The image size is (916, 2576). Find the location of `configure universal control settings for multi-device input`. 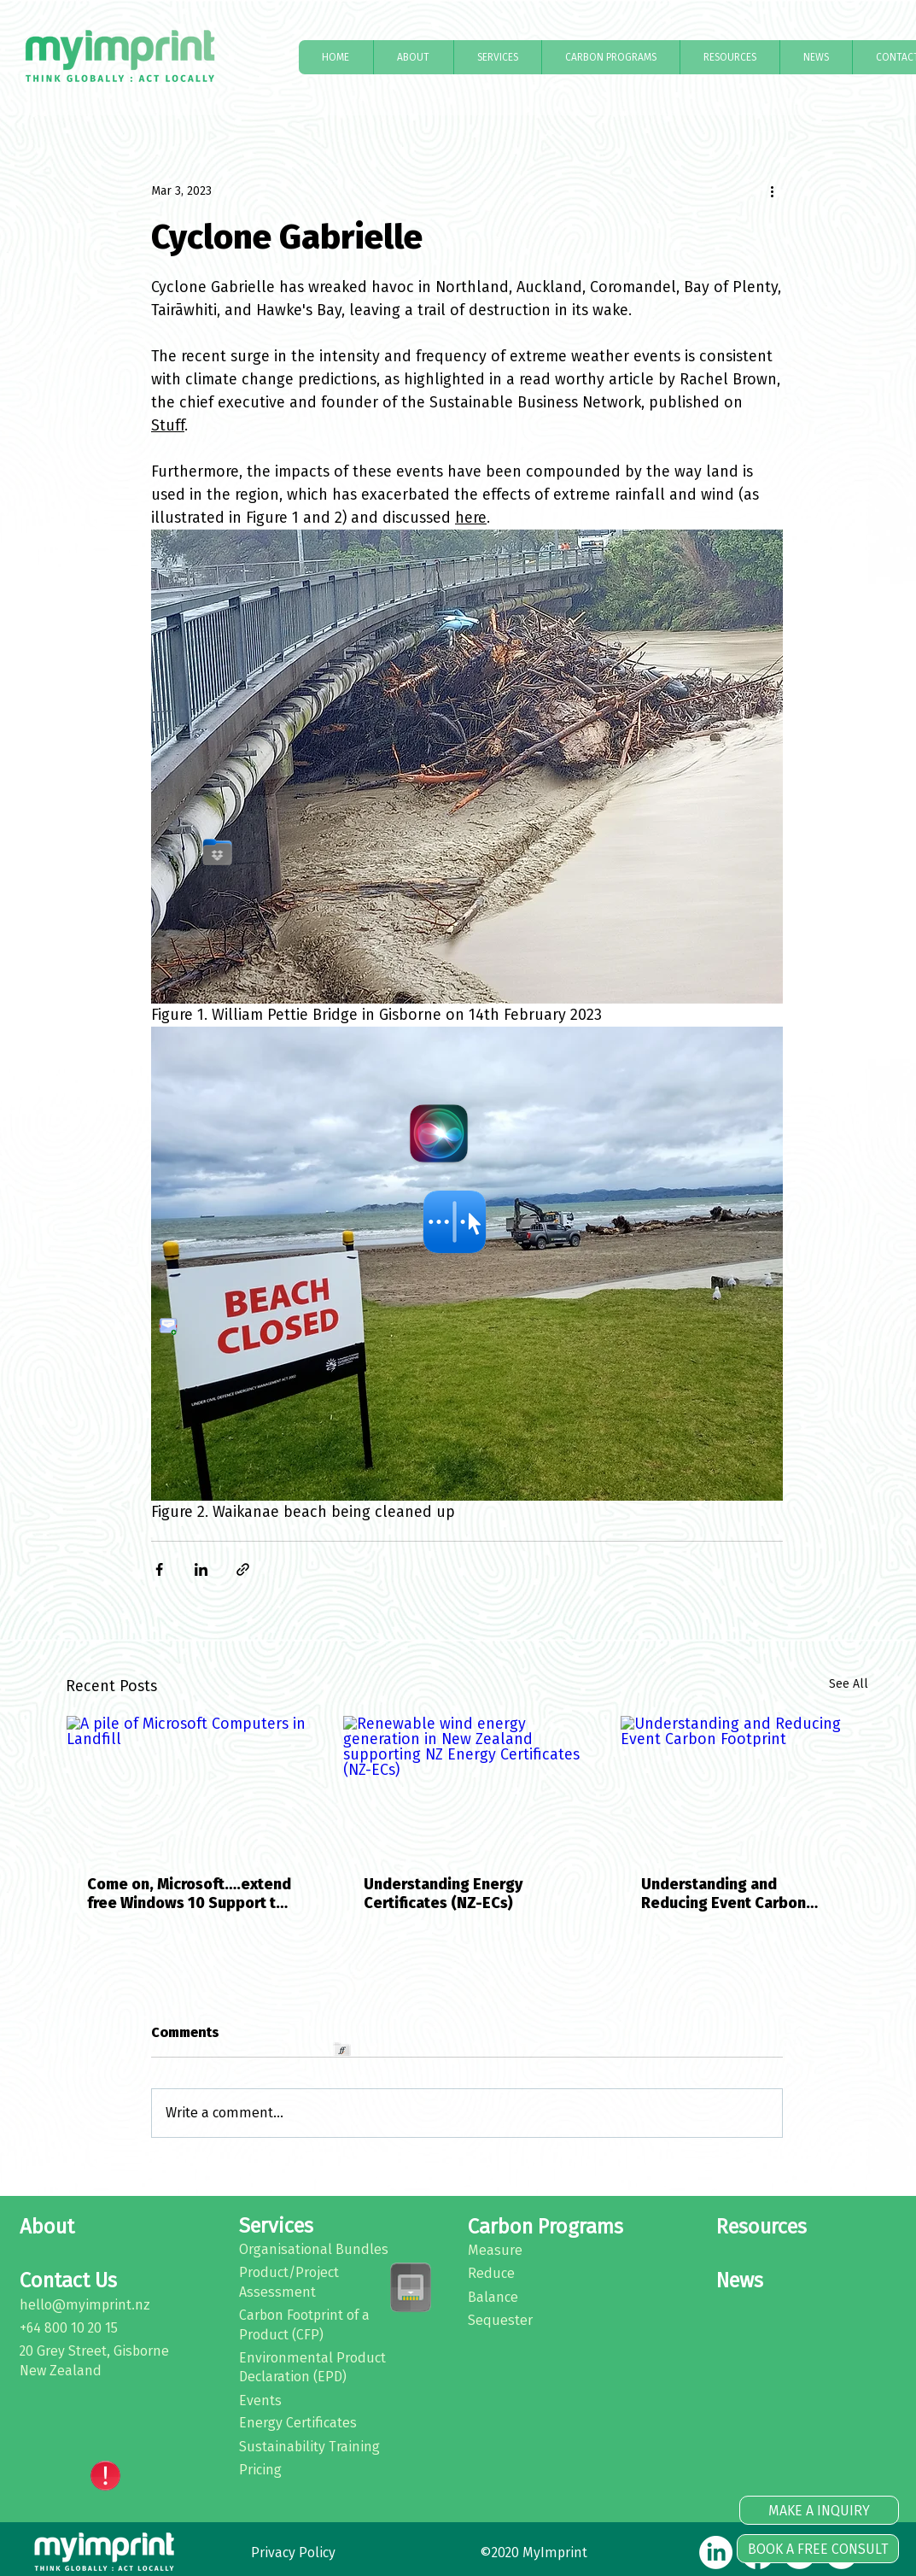

configure universal control settings for multi-device input is located at coordinates (454, 1221).